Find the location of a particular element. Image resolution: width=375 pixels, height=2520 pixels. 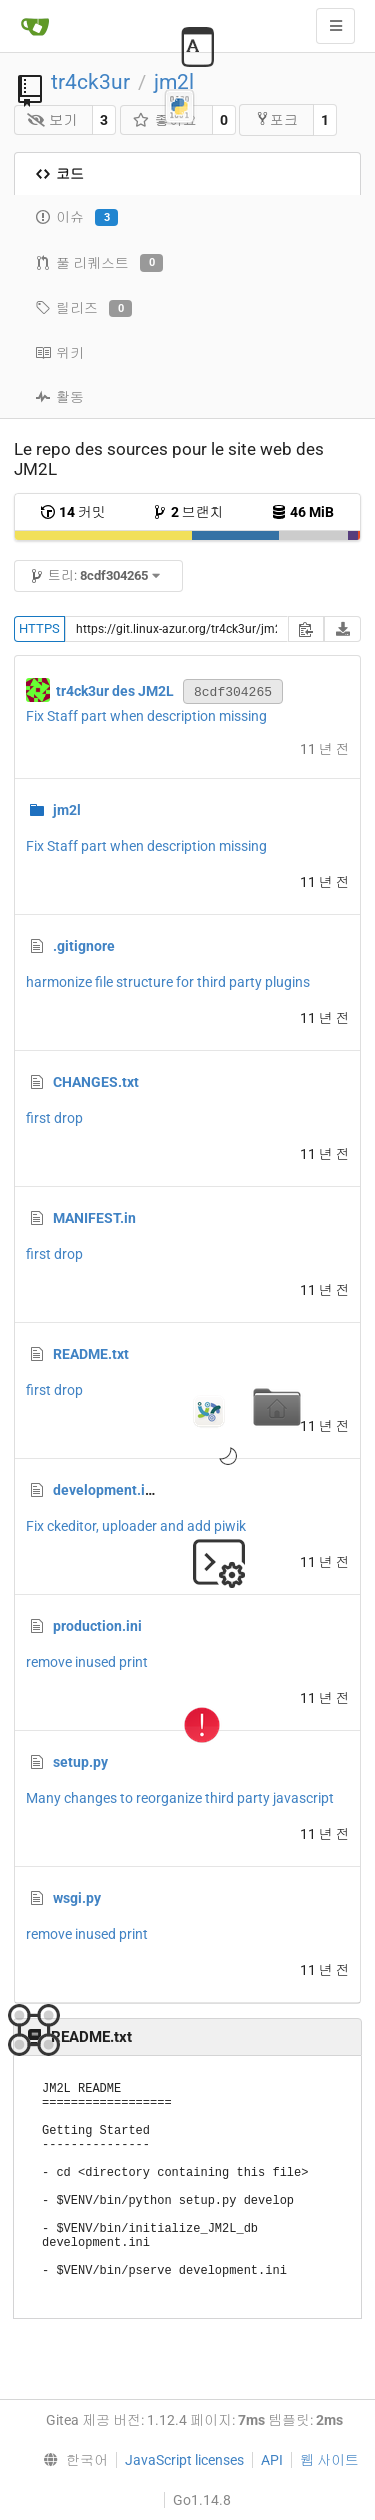

access your home folder is located at coordinates (277, 1407).